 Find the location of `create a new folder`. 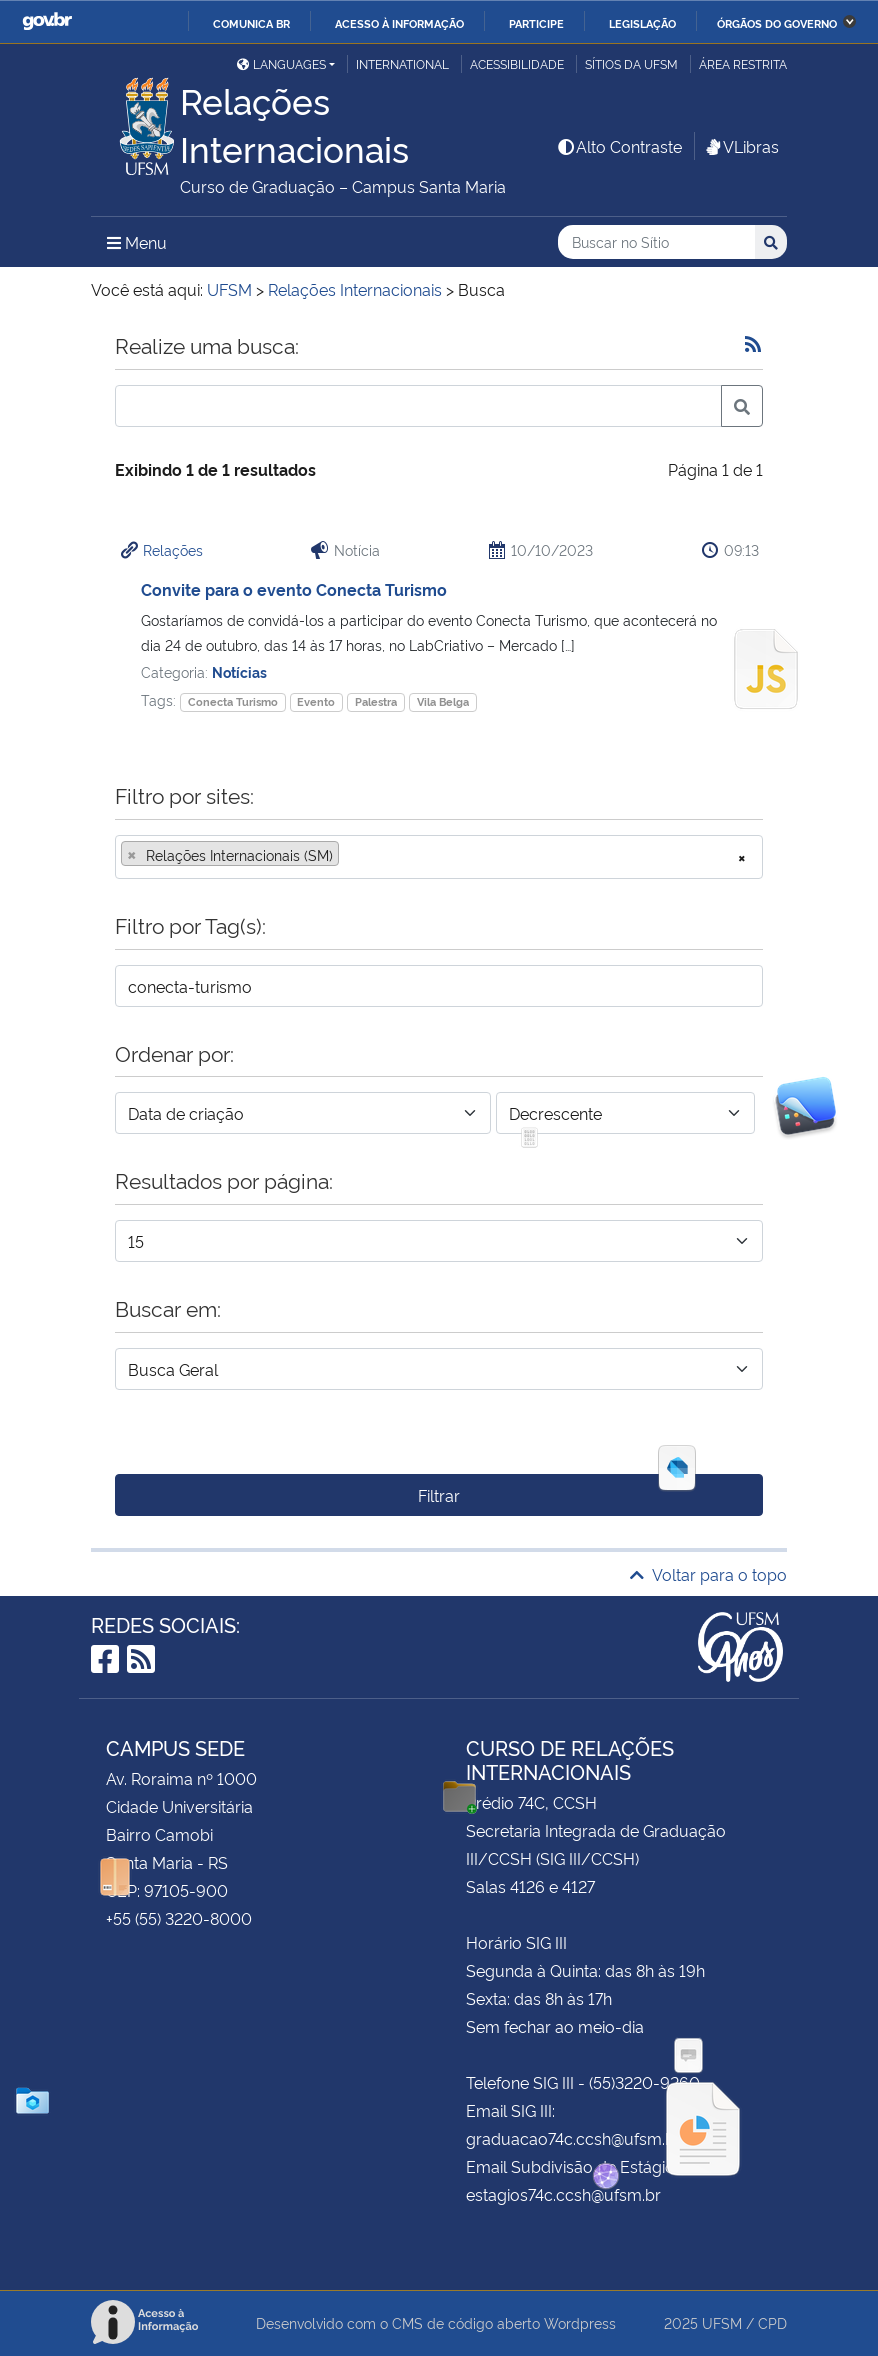

create a new folder is located at coordinates (459, 1796).